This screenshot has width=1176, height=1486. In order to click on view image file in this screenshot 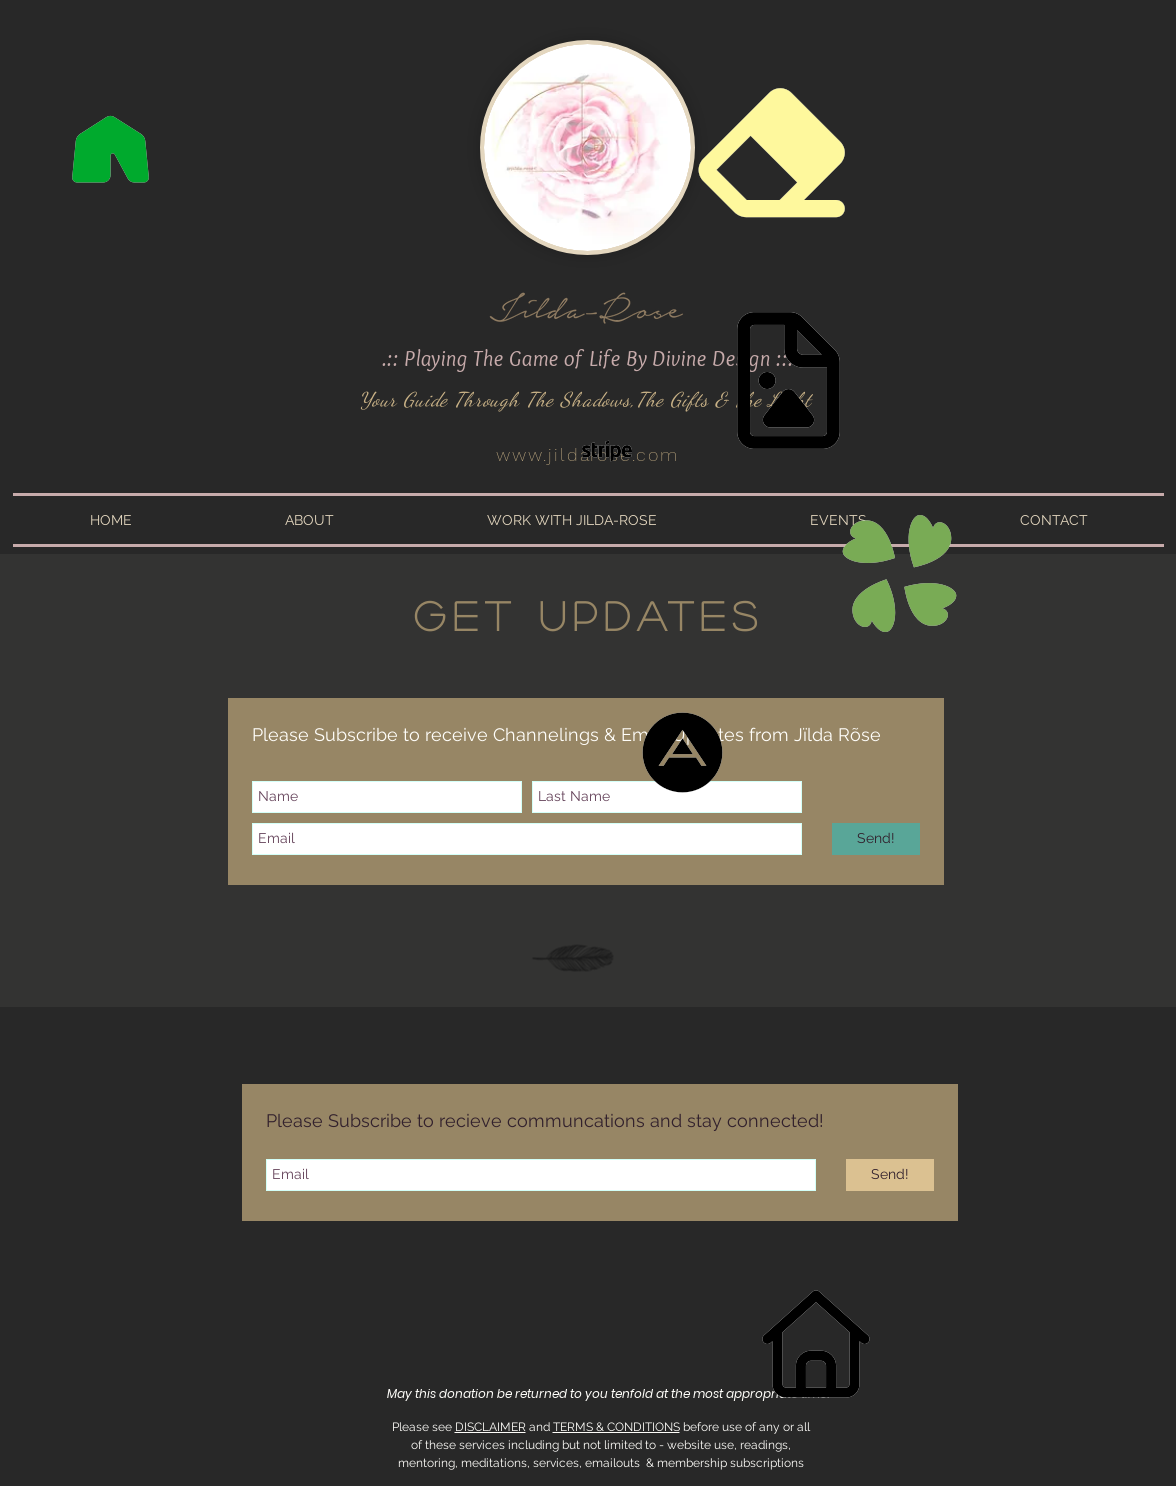, I will do `click(788, 380)`.